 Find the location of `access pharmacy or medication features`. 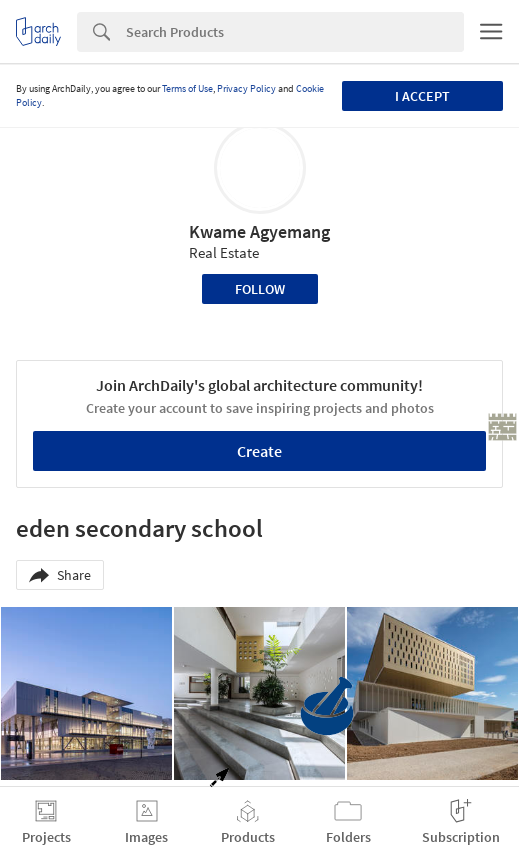

access pharmacy or medication features is located at coordinates (327, 706).